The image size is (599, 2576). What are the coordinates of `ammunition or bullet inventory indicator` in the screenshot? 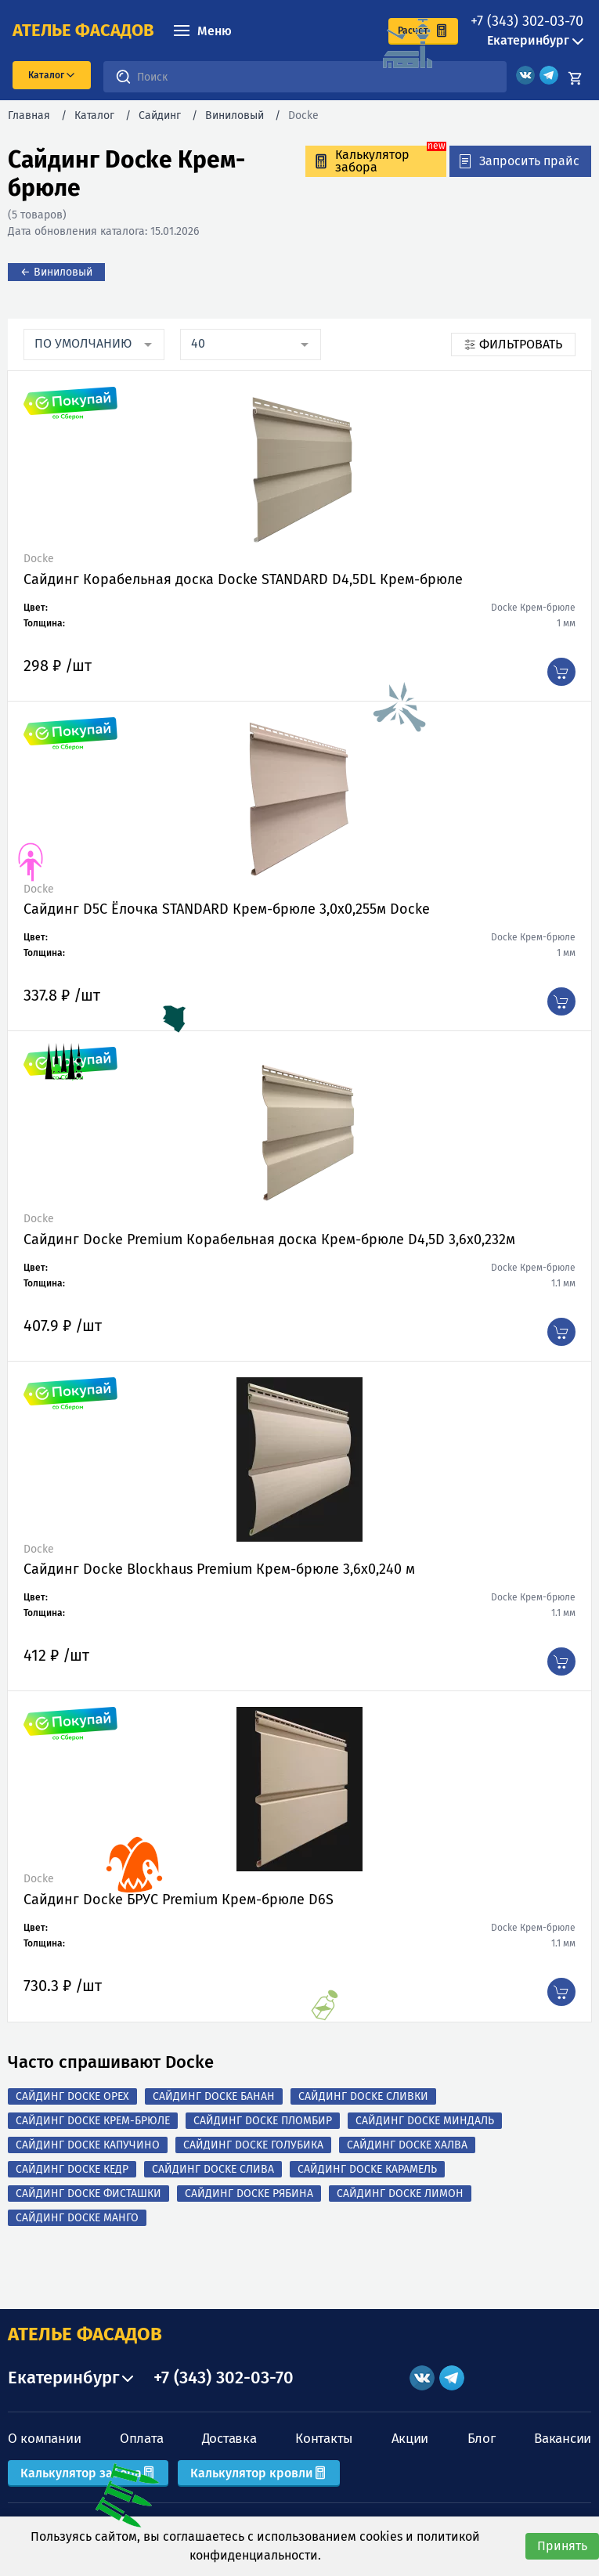 It's located at (127, 2495).